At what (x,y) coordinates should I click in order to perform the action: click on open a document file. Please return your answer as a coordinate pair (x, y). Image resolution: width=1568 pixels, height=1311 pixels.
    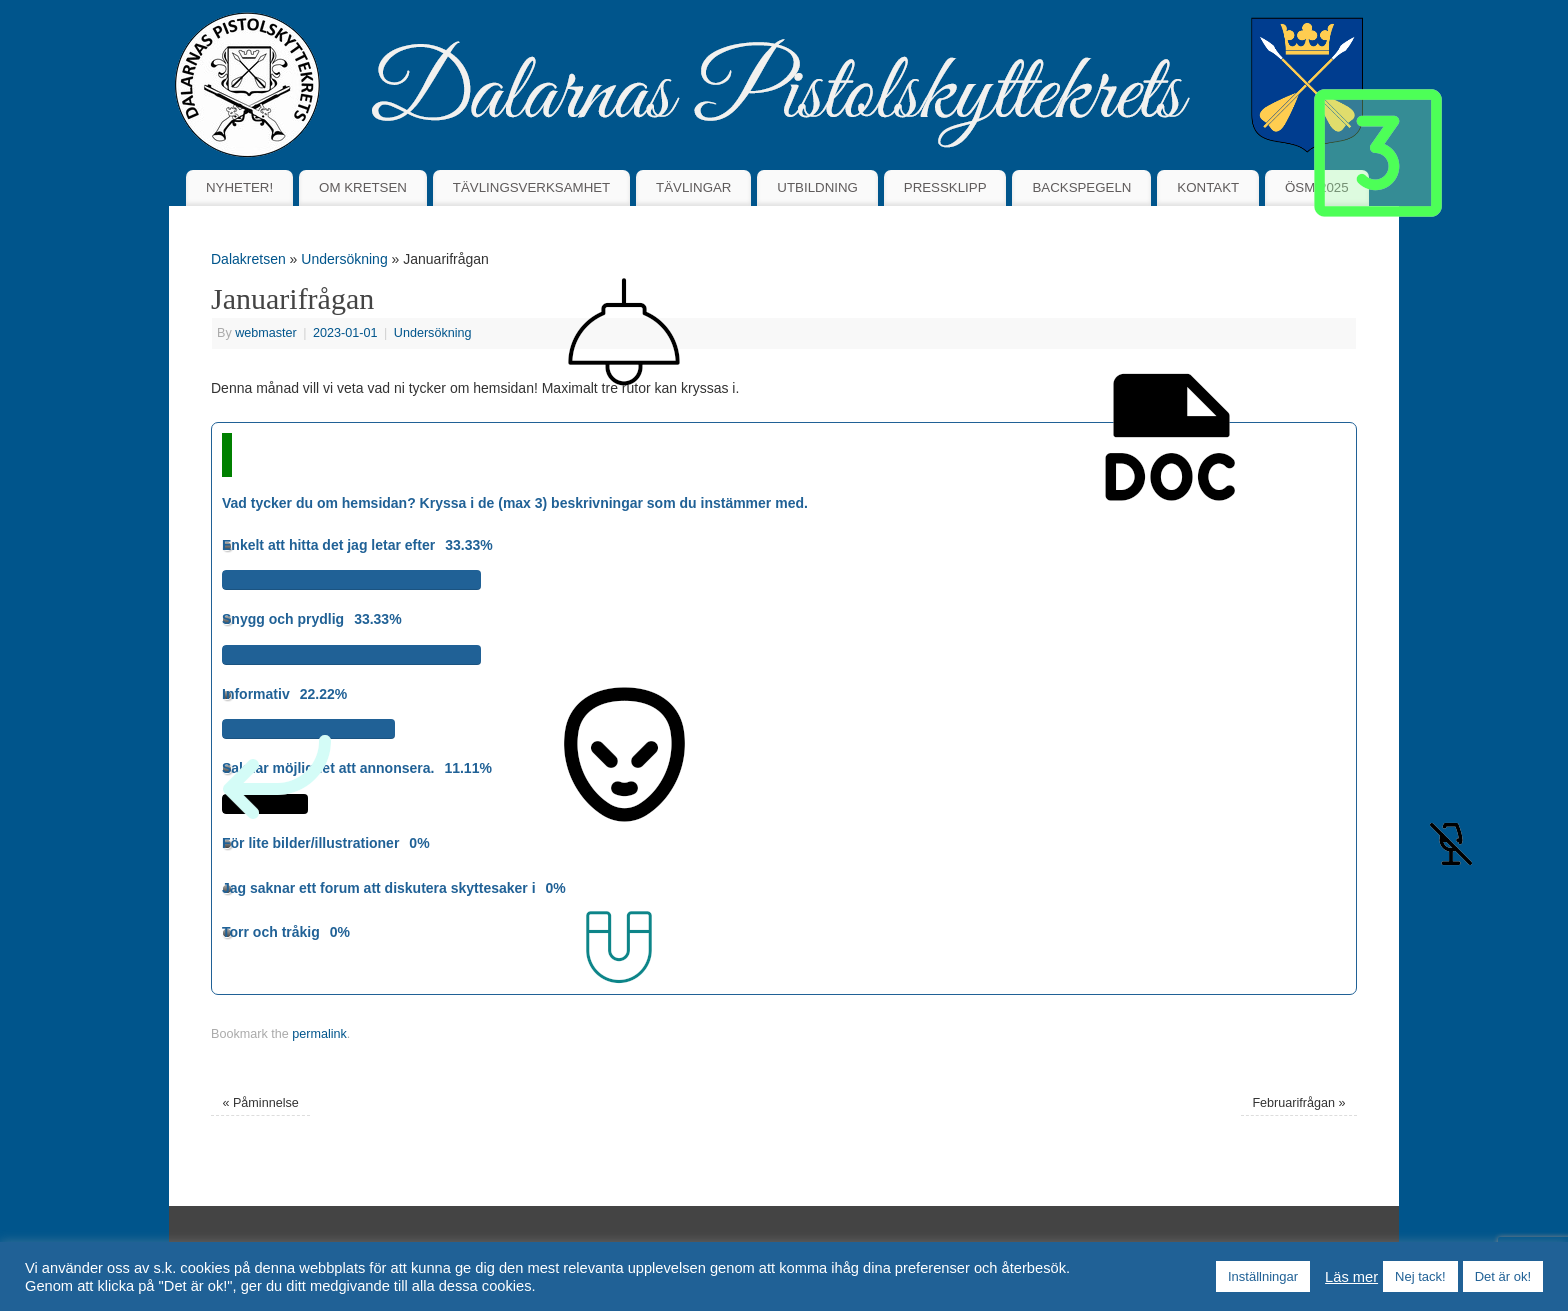
    Looking at the image, I should click on (1171, 442).